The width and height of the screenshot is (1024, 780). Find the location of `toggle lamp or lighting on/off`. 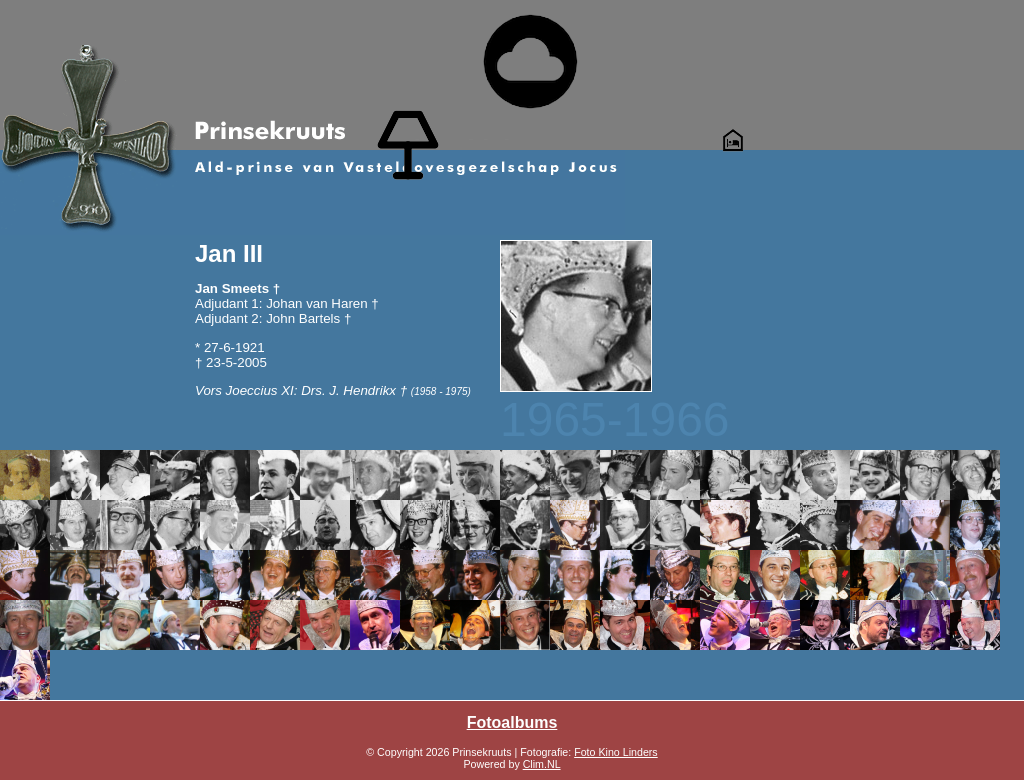

toggle lamp or lighting on/off is located at coordinates (408, 145).